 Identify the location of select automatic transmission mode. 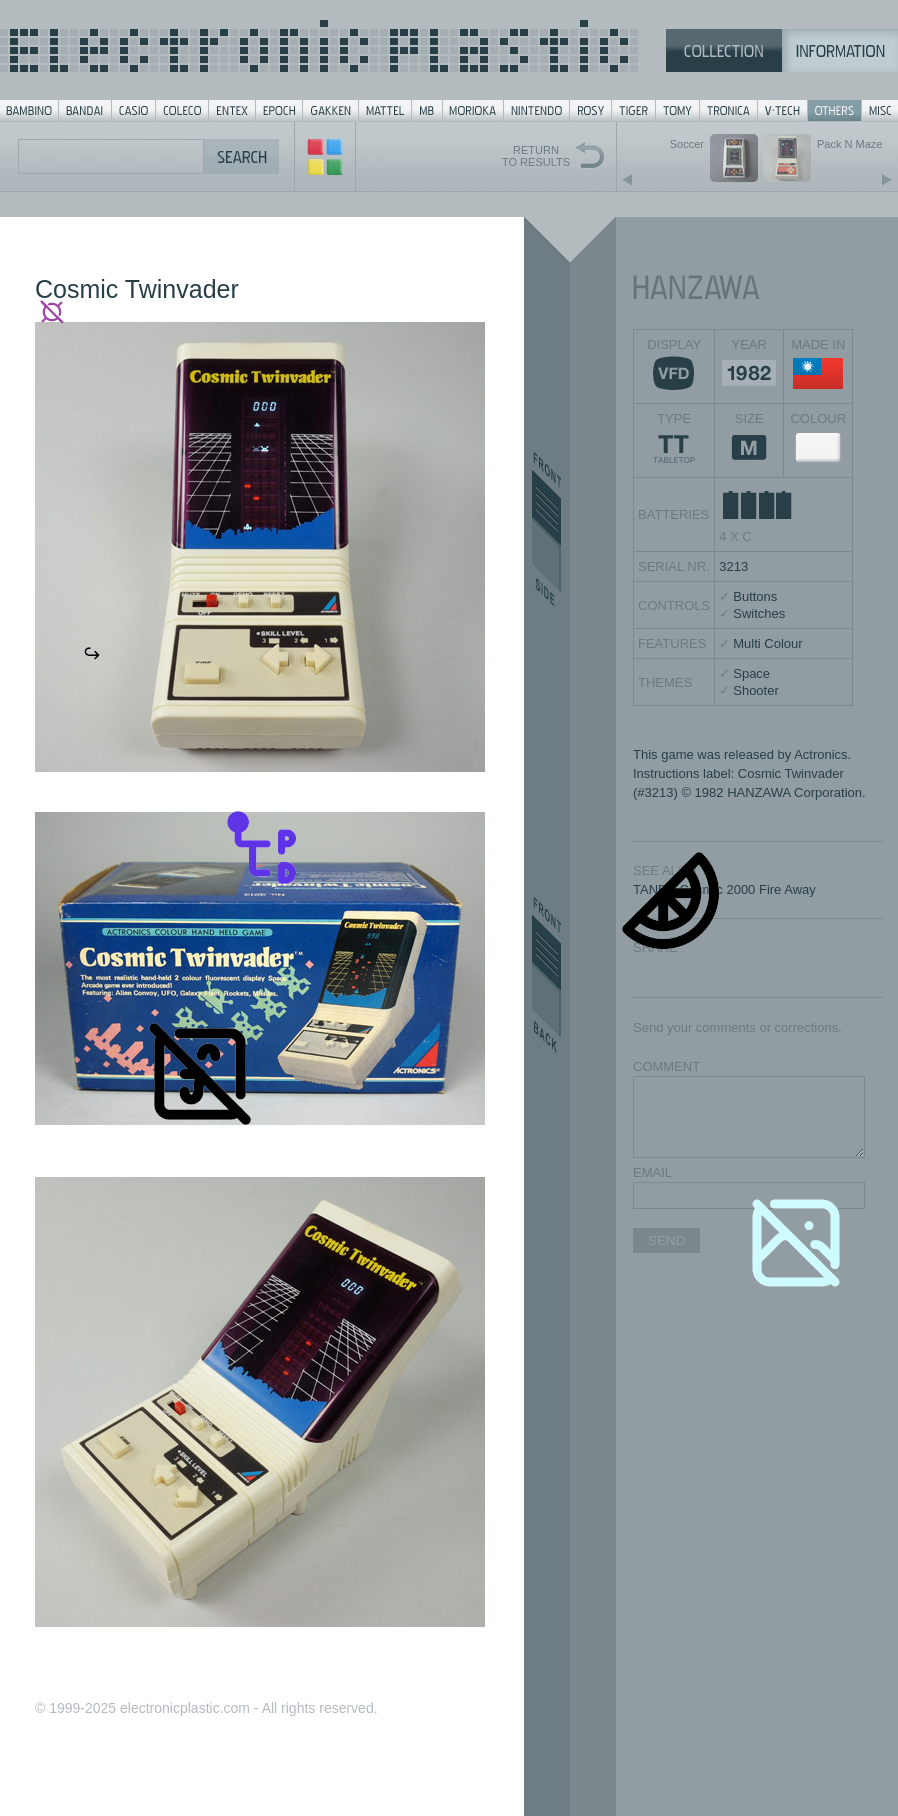
(263, 847).